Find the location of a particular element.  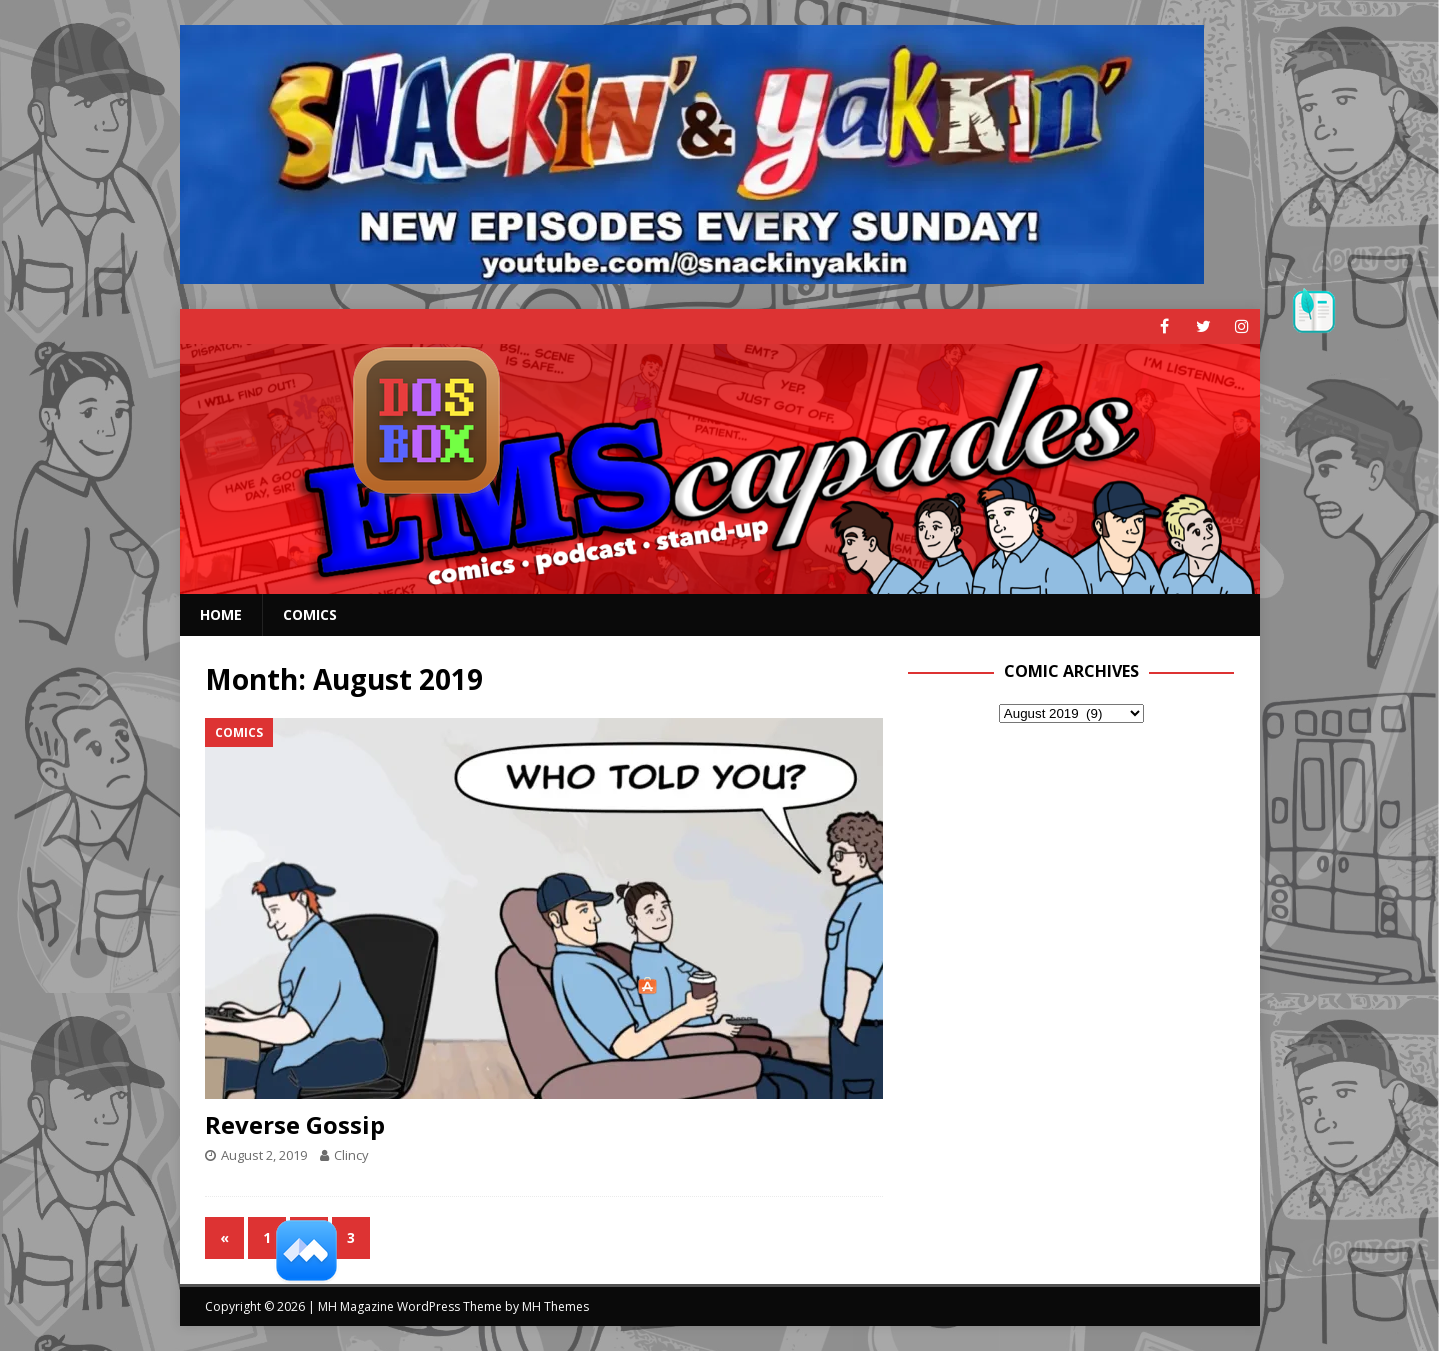

open meeting or video conferencing app is located at coordinates (306, 1250).